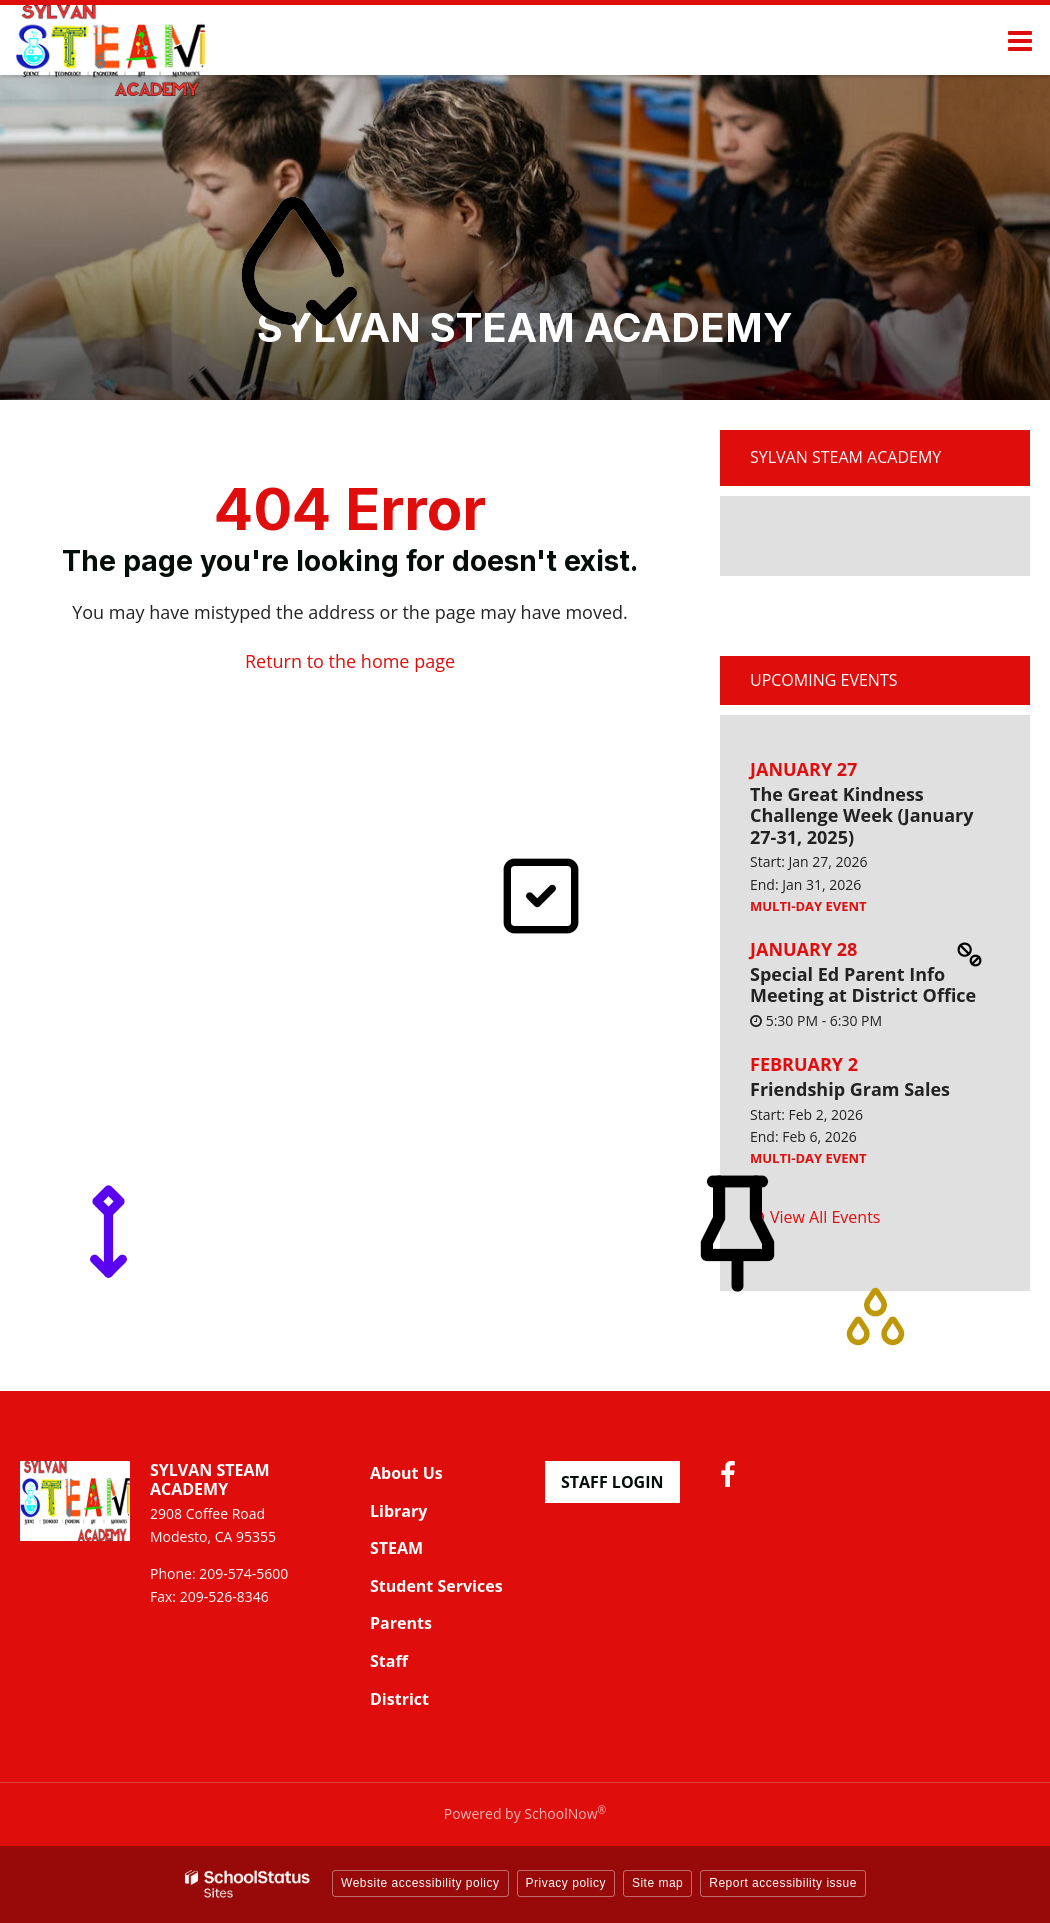 The height and width of the screenshot is (1923, 1050). I want to click on move item down in a list or sequence, so click(108, 1231).